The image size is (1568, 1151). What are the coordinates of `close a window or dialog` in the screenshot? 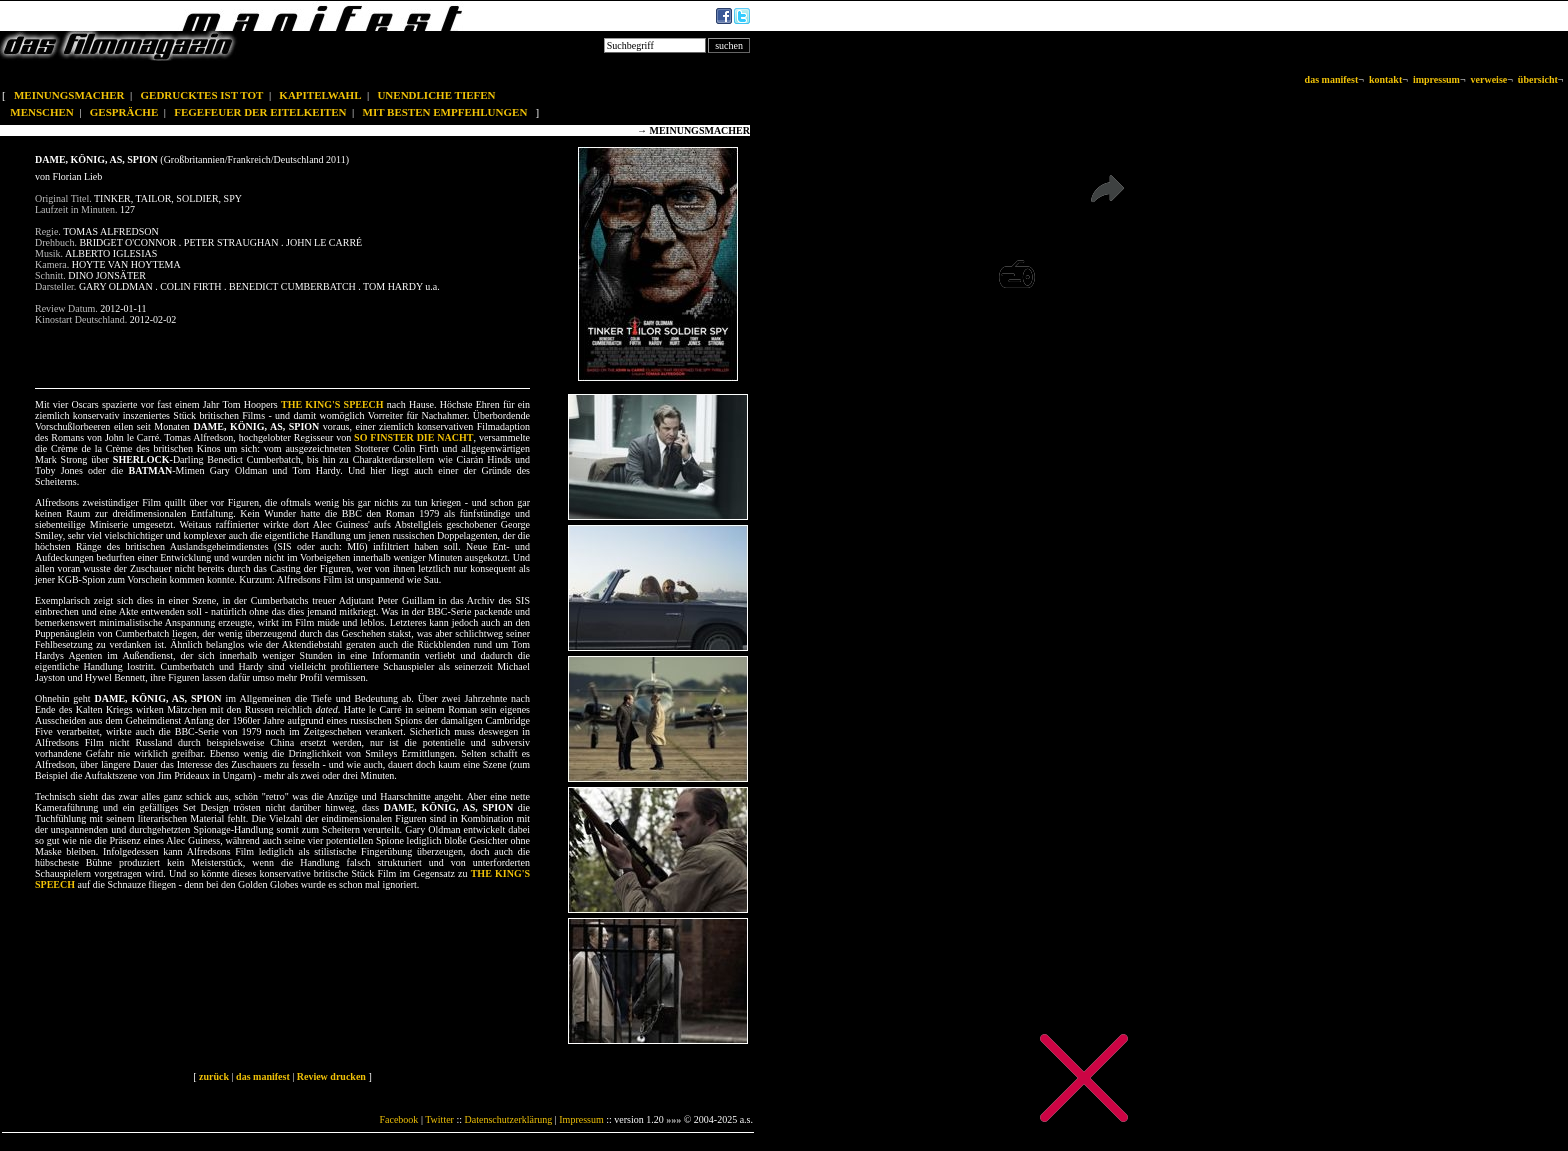 It's located at (1084, 1078).